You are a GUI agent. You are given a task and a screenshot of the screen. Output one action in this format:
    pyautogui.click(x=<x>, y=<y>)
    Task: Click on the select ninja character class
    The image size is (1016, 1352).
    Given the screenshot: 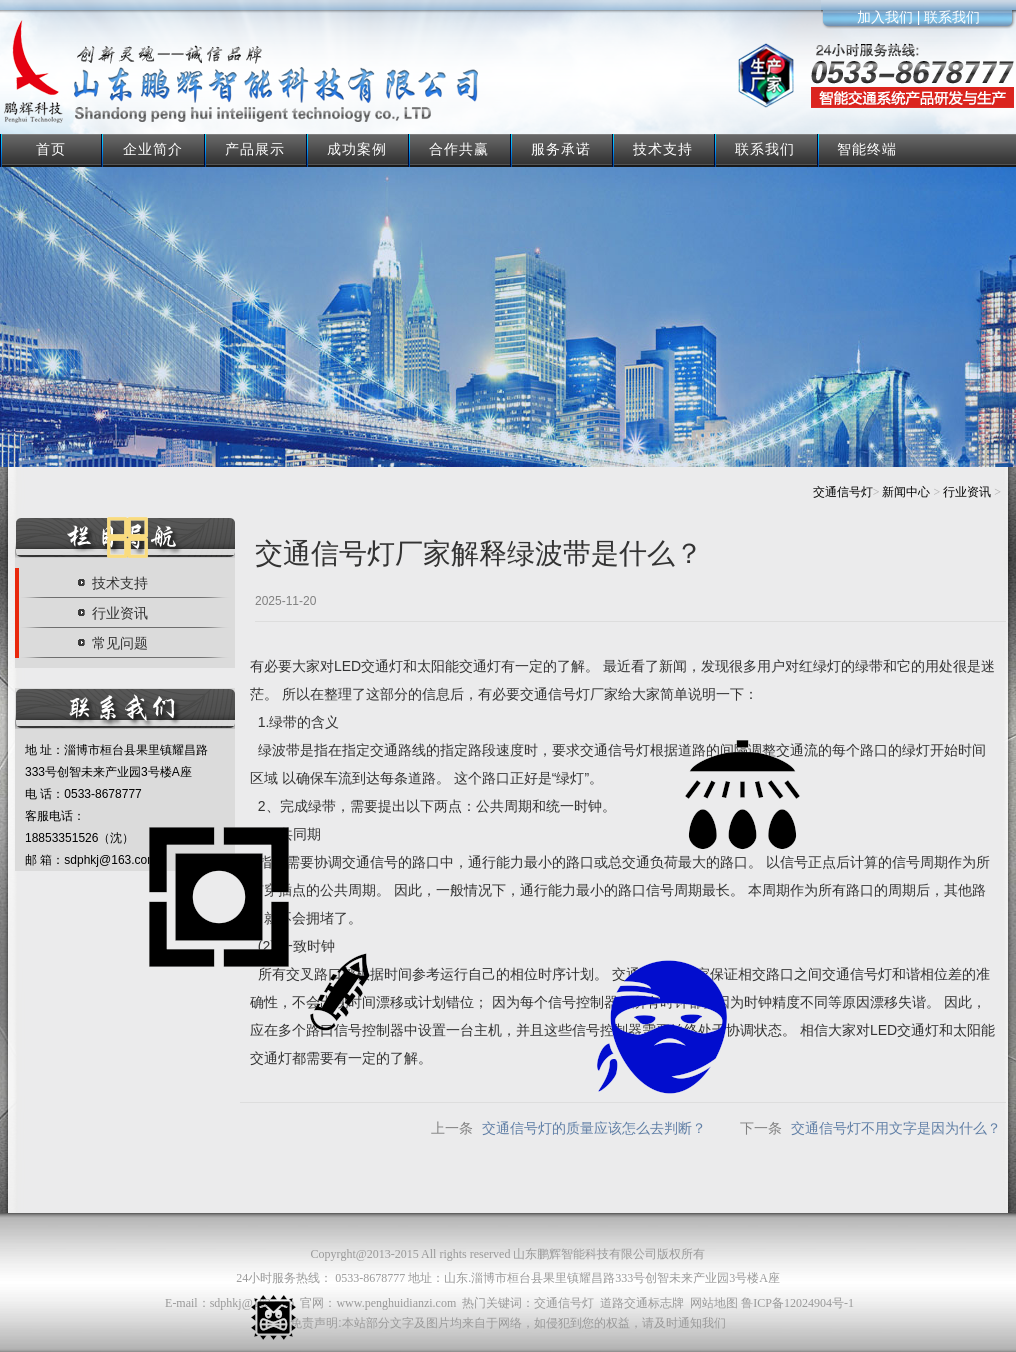 What is the action you would take?
    pyautogui.click(x=662, y=1027)
    